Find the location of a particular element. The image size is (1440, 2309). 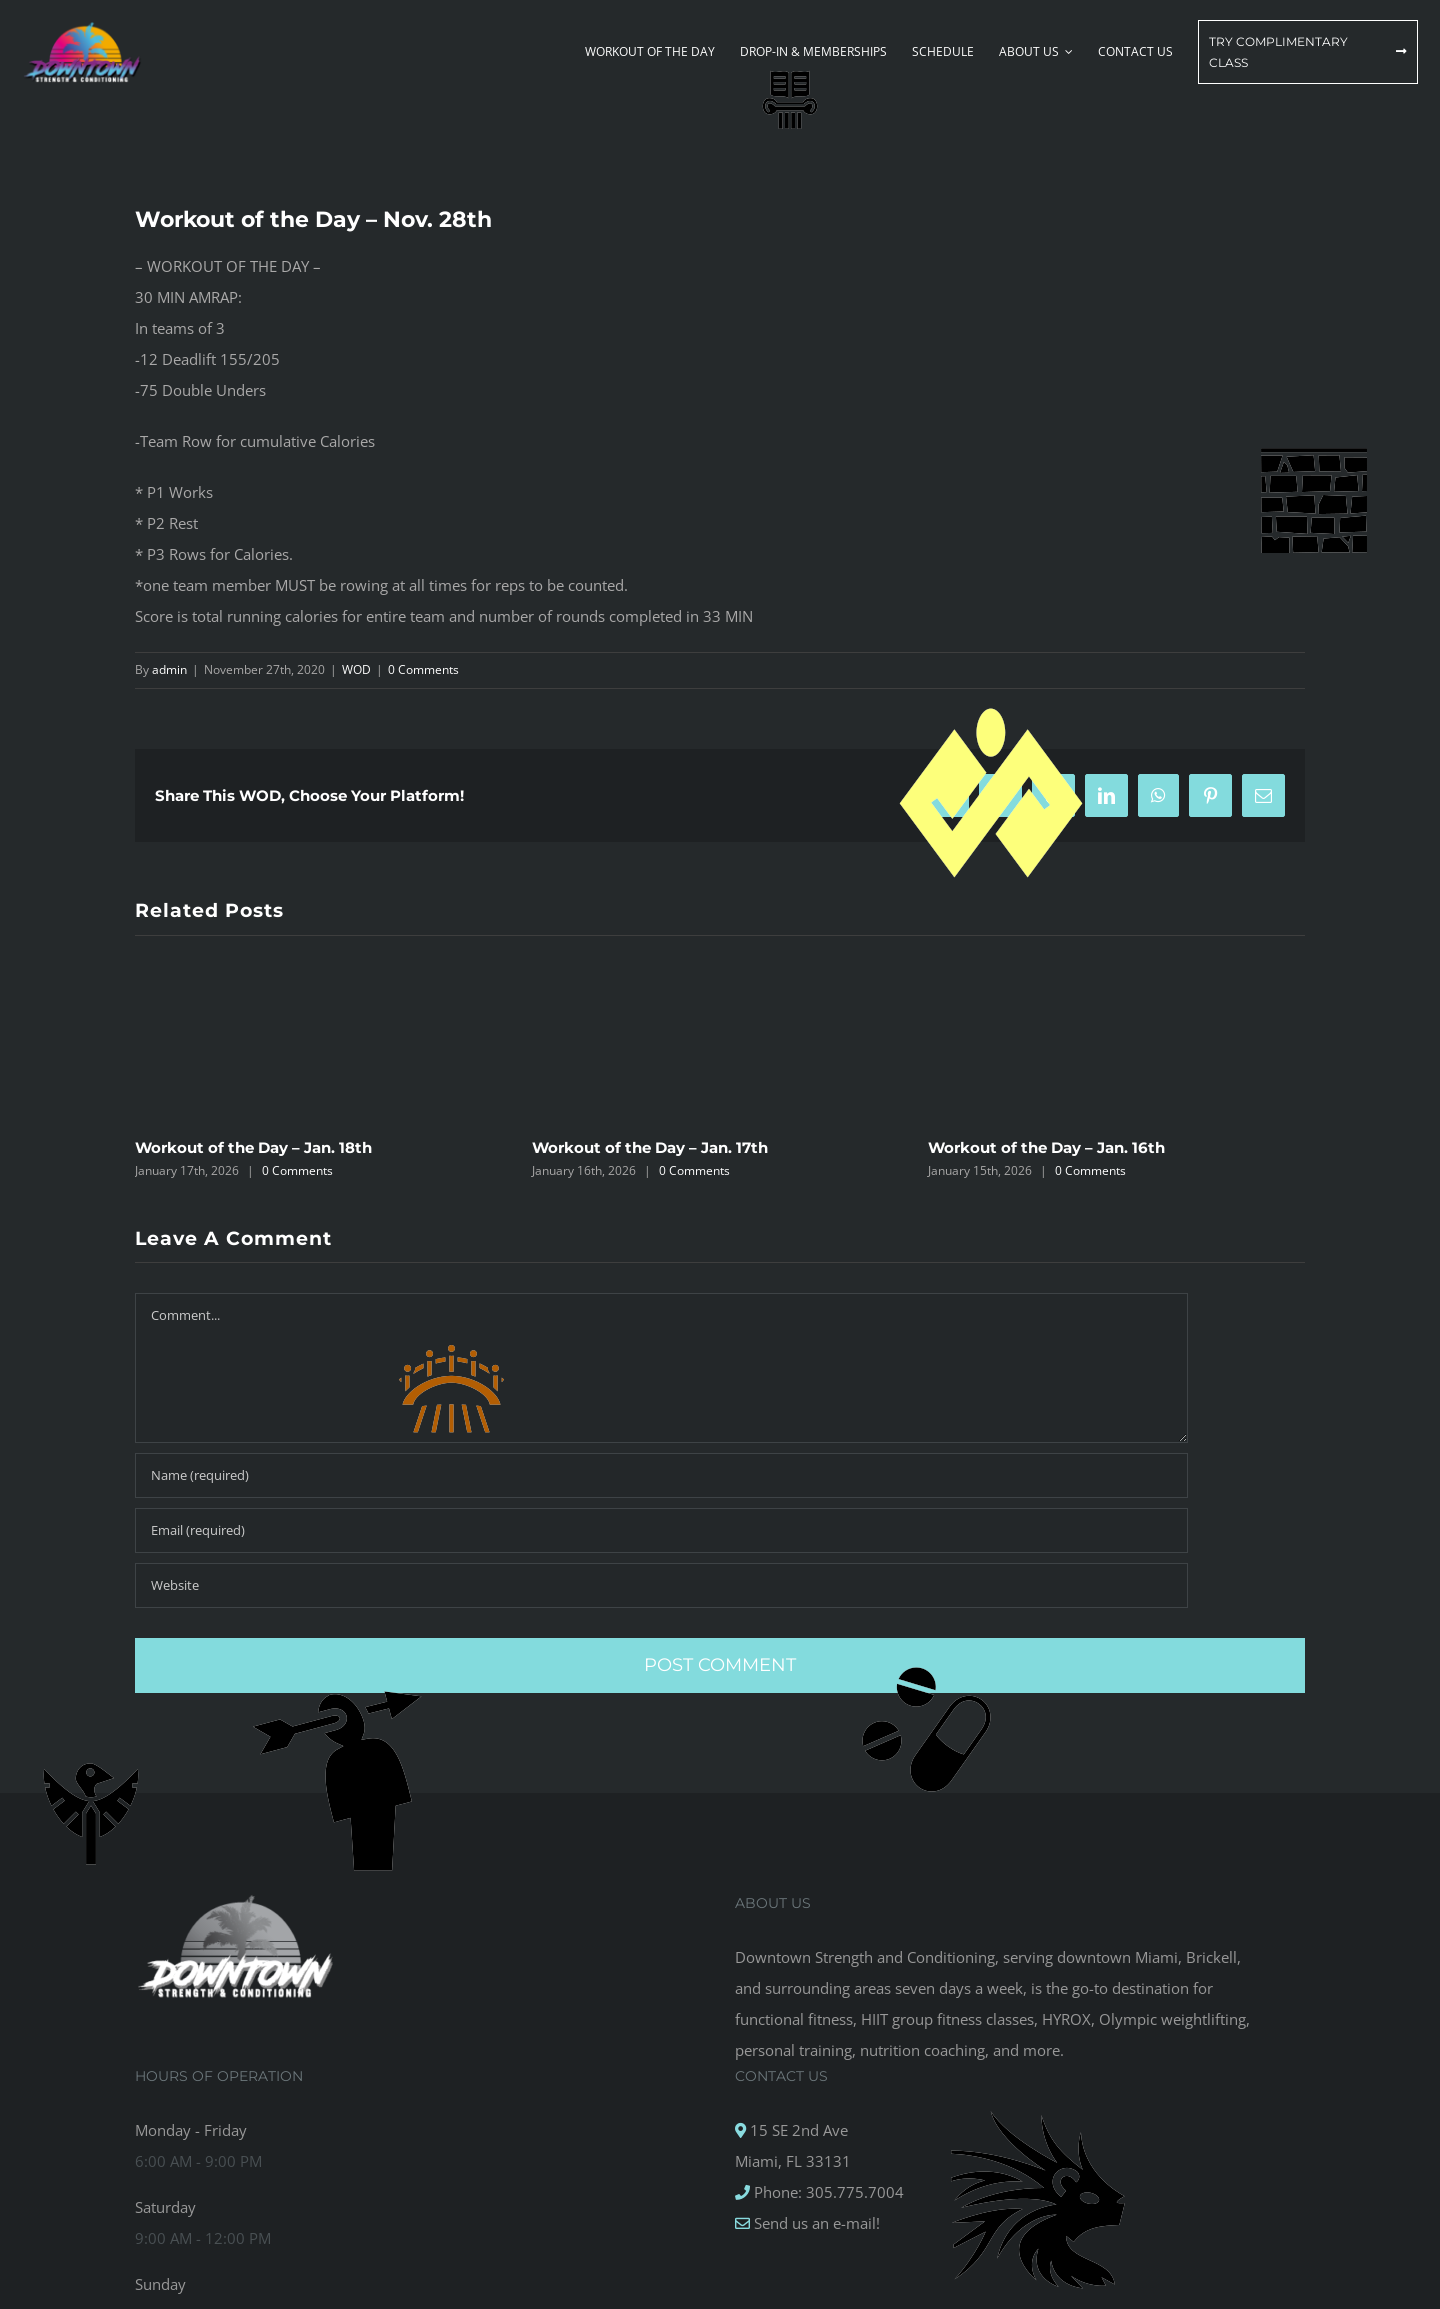

indicates a critical hit or headshot in gameplay is located at coordinates (343, 1781).